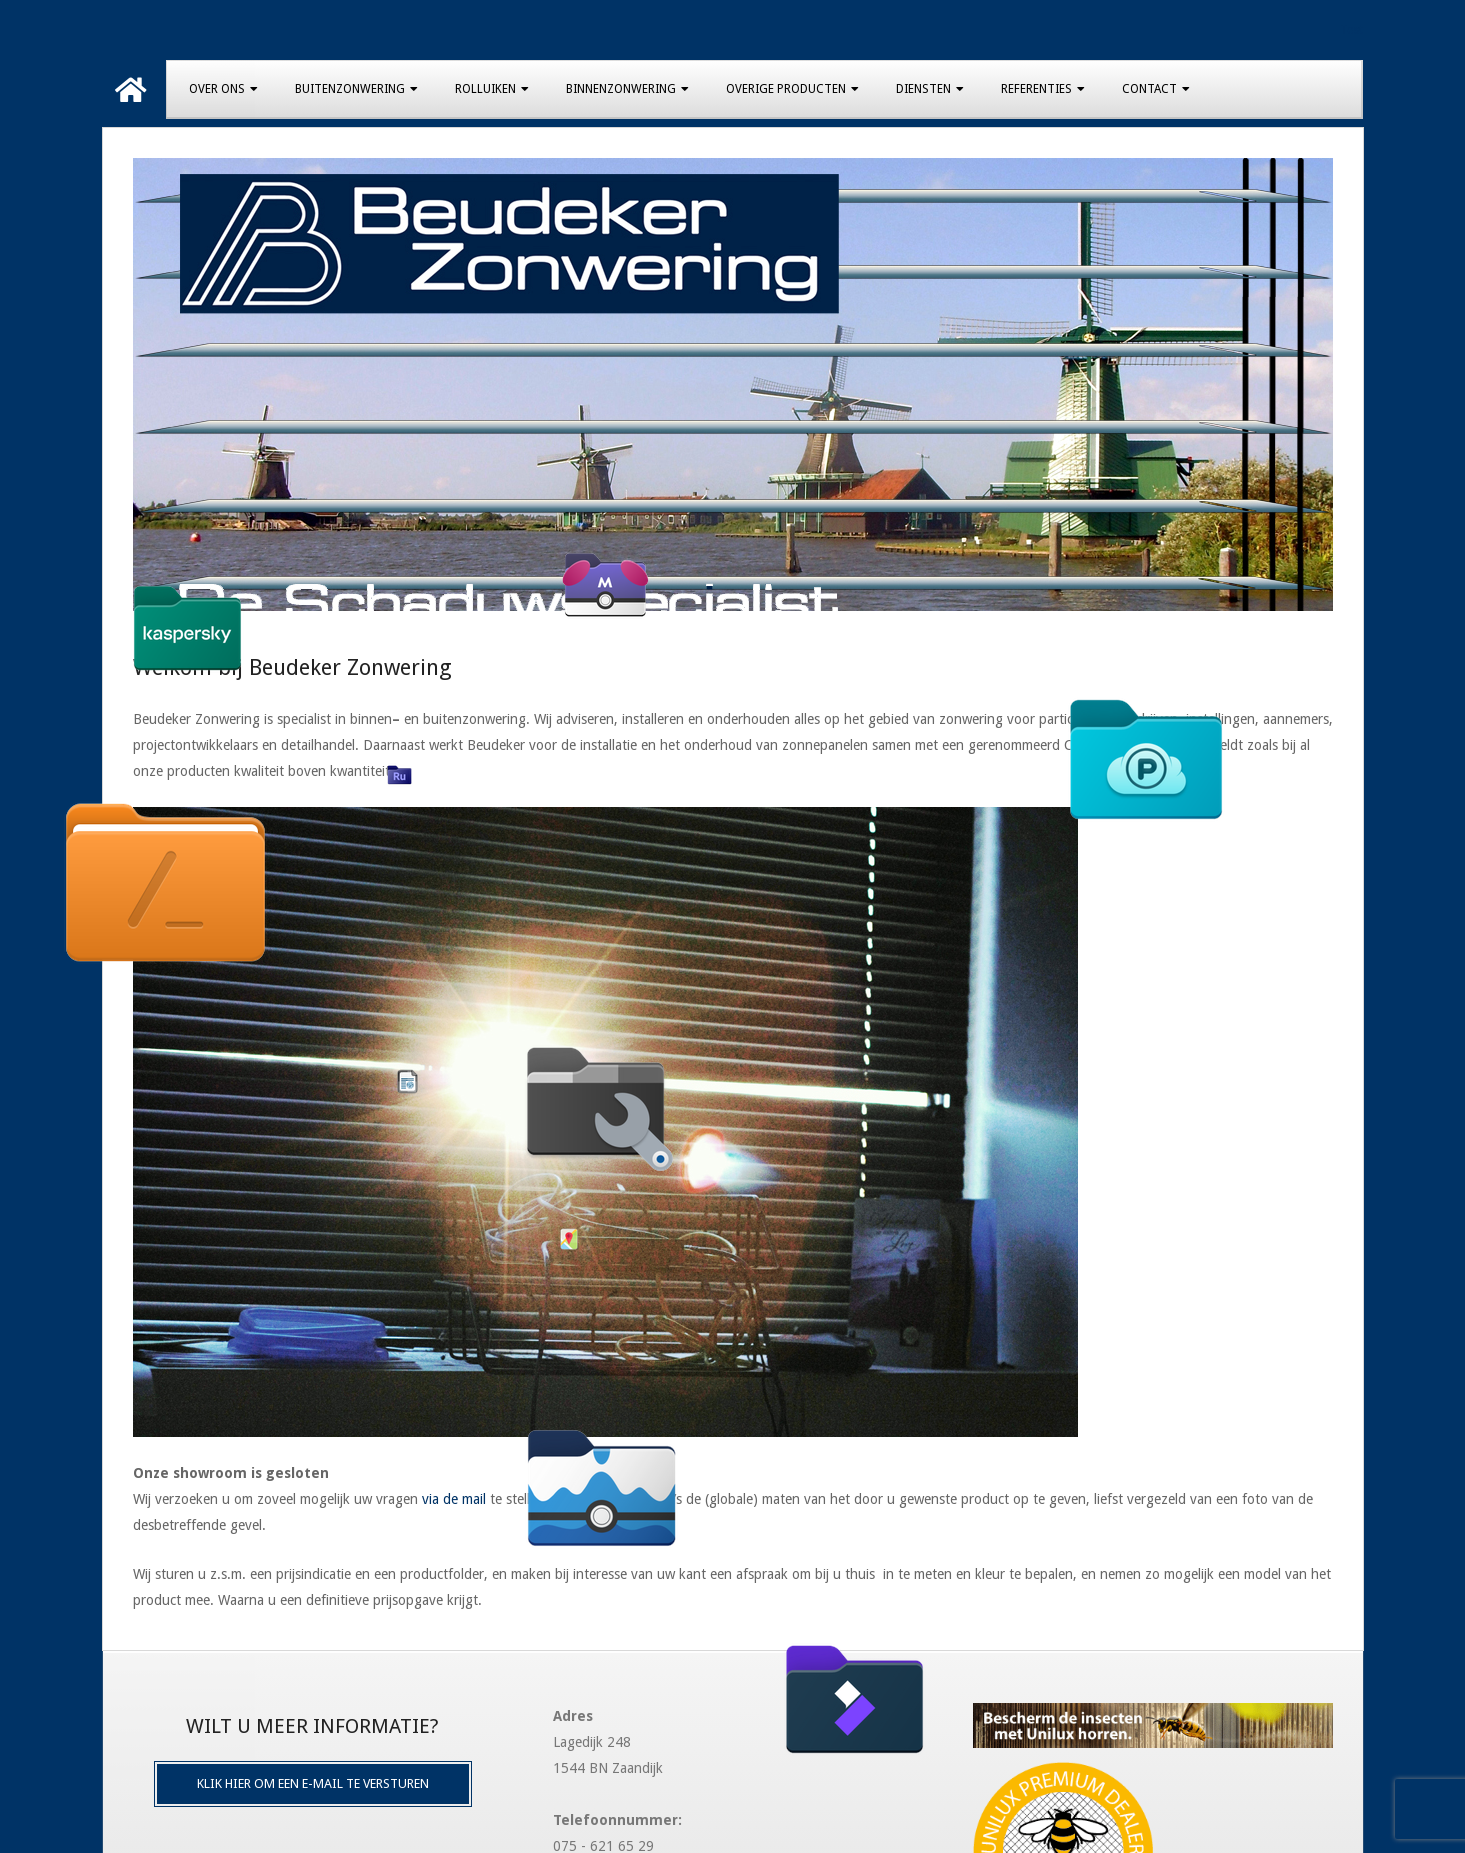 This screenshot has width=1465, height=1853. I want to click on folder containing Adobe Premiere Rush project files, so click(399, 775).